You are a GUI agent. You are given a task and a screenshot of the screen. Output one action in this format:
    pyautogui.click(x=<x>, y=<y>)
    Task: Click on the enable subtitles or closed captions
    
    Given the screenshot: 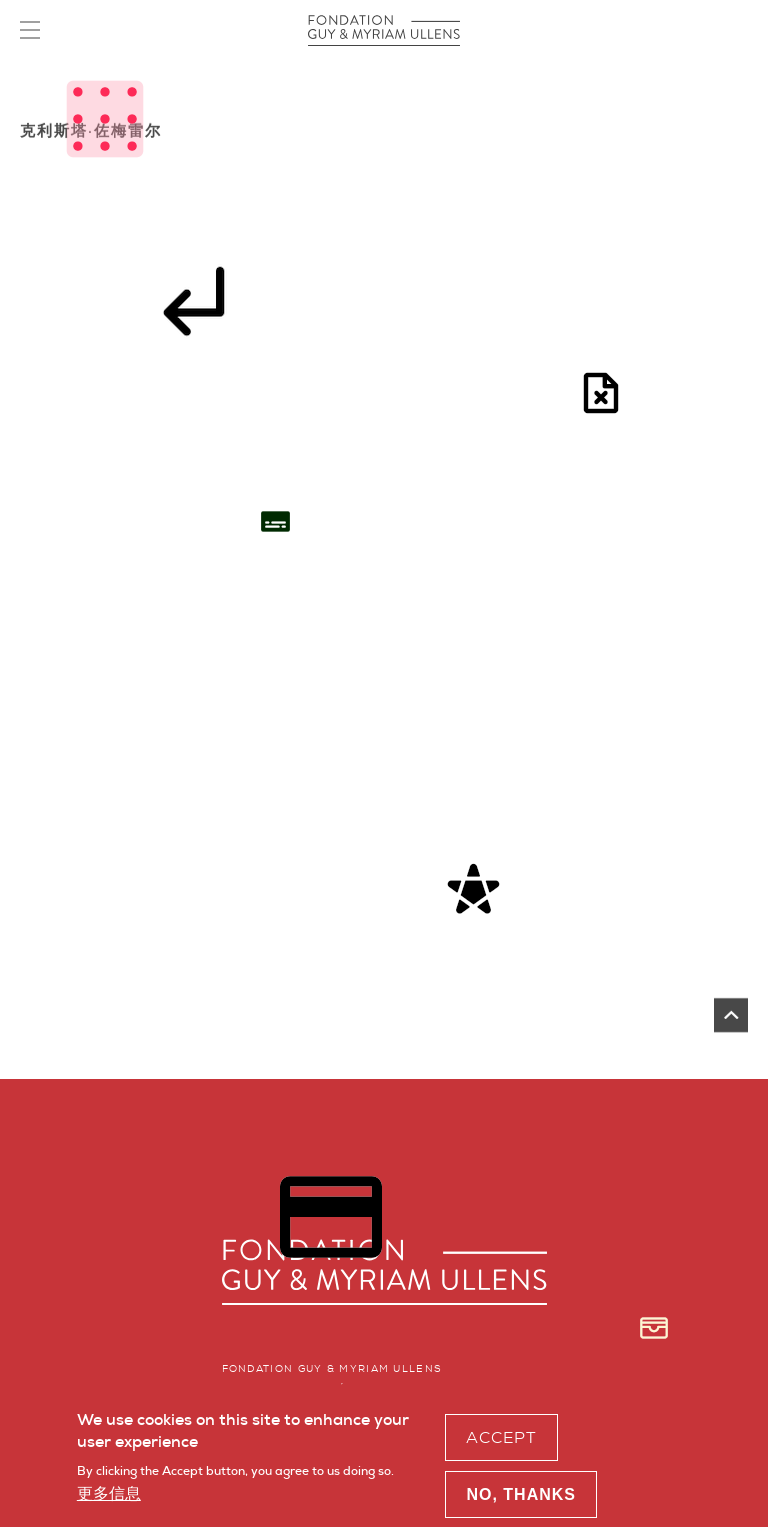 What is the action you would take?
    pyautogui.click(x=275, y=521)
    